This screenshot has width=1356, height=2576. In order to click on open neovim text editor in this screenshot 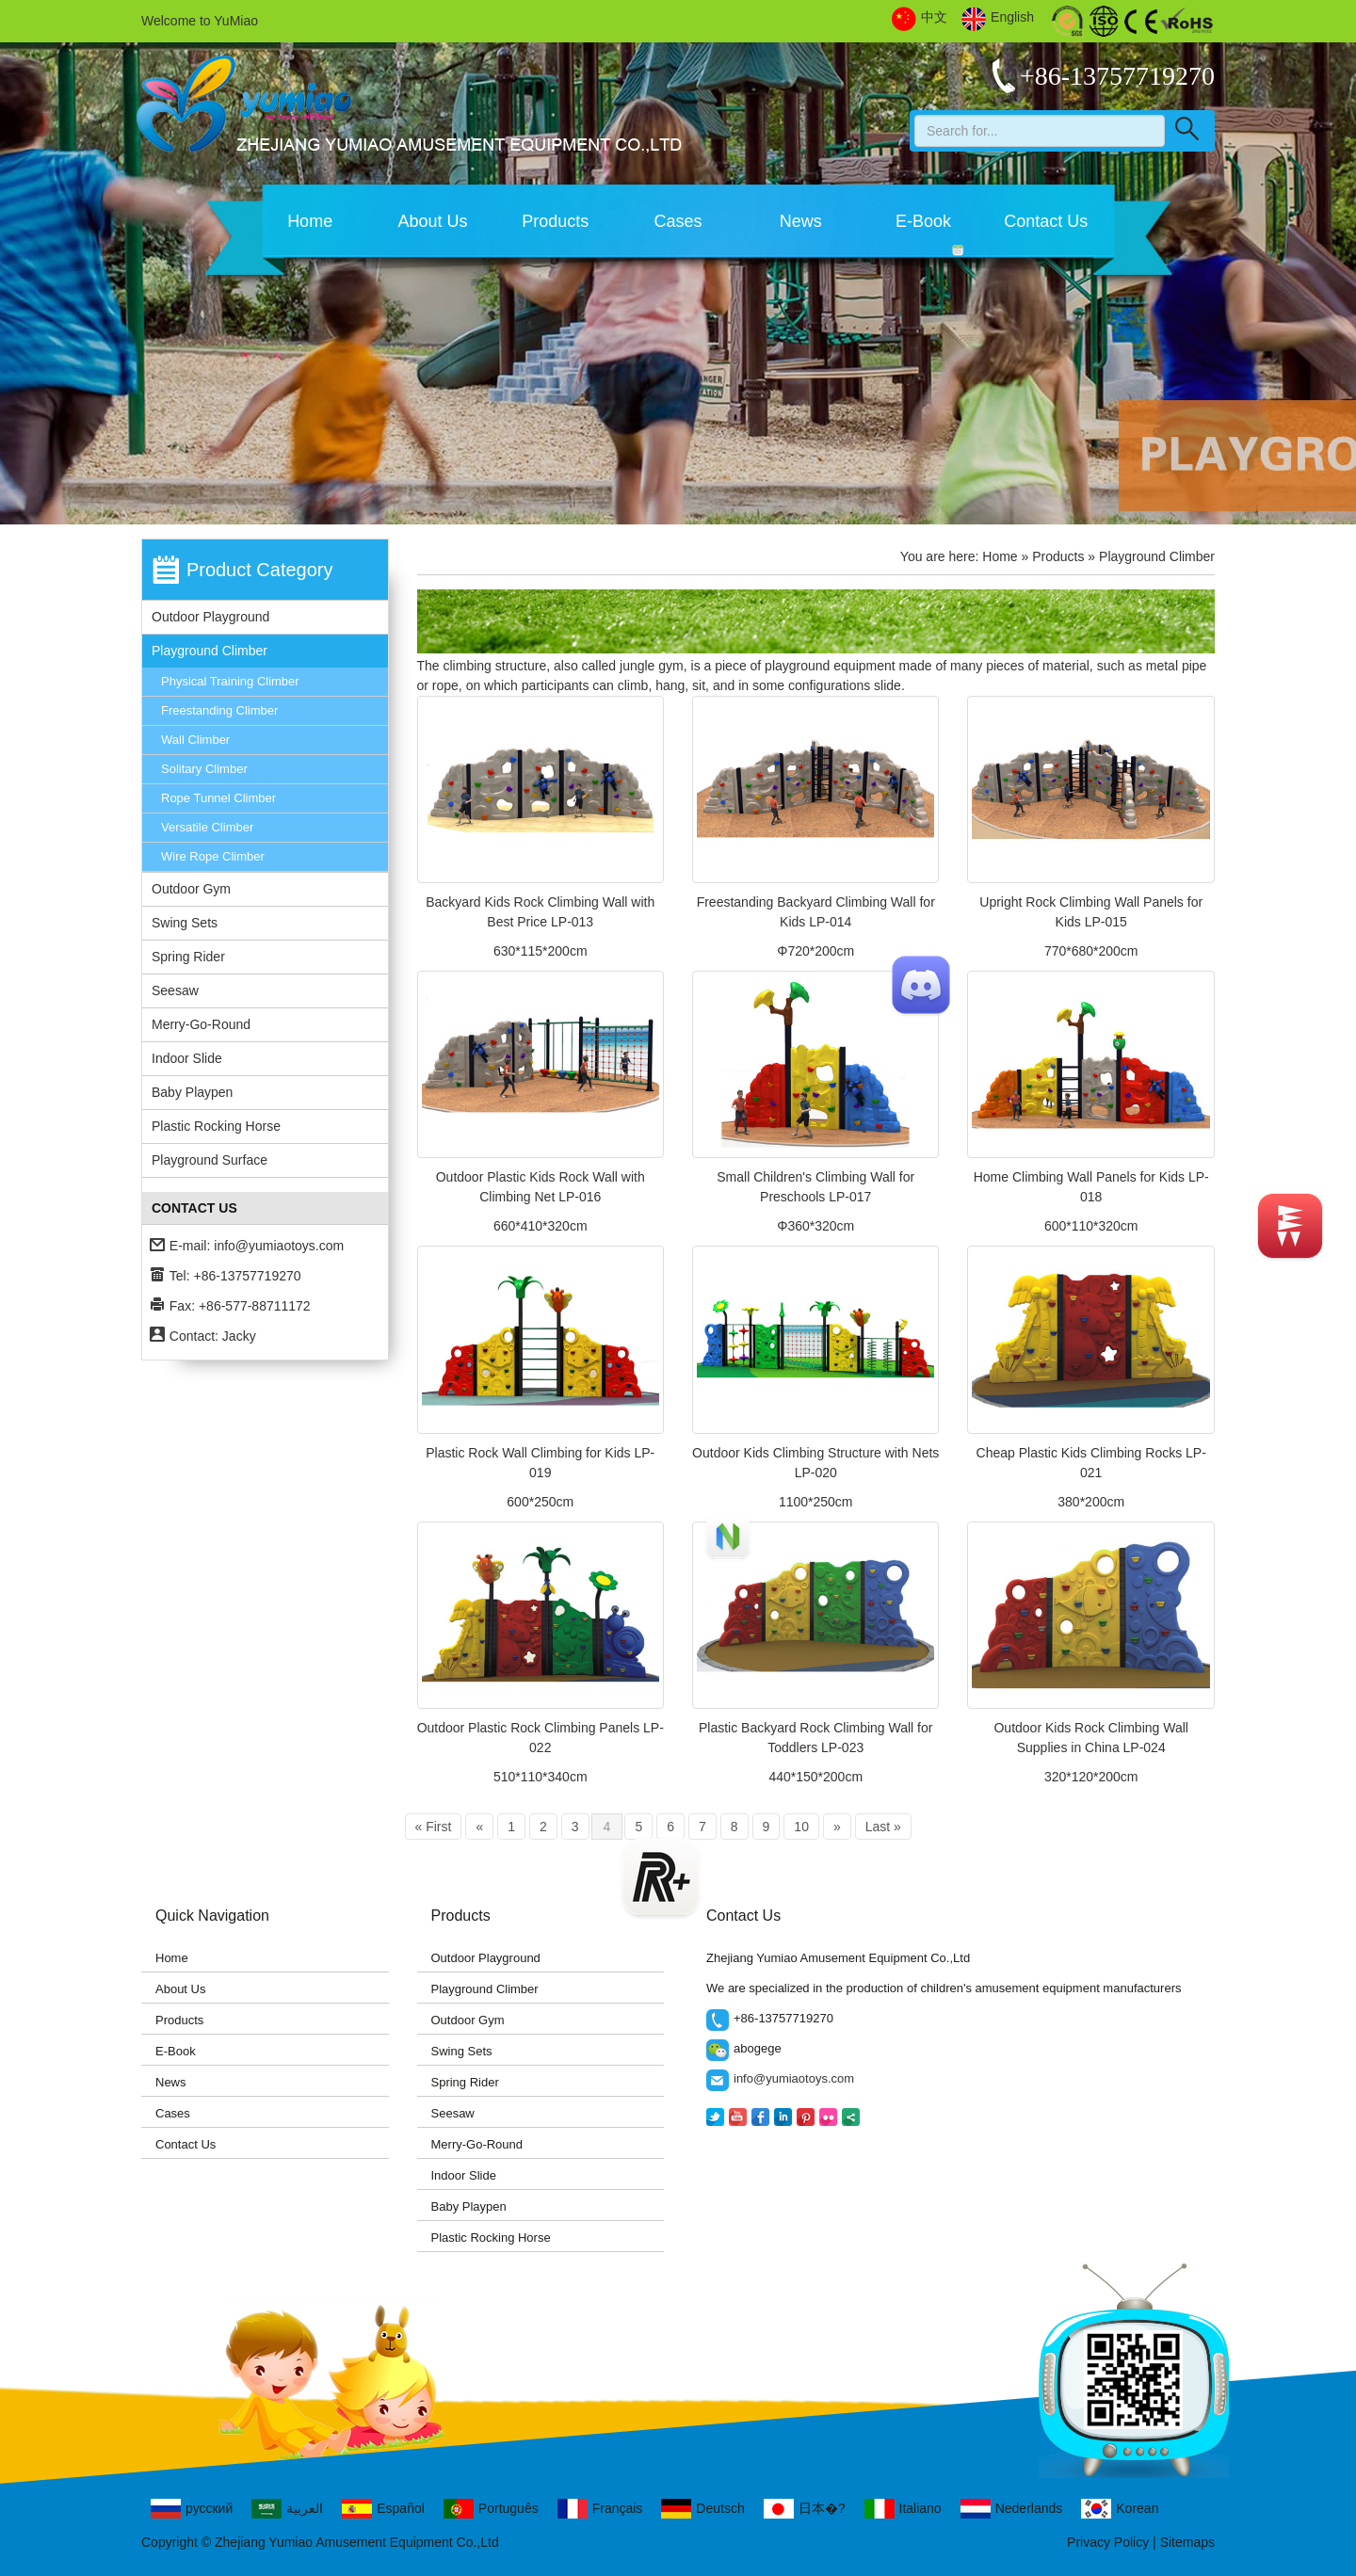, I will do `click(728, 1537)`.